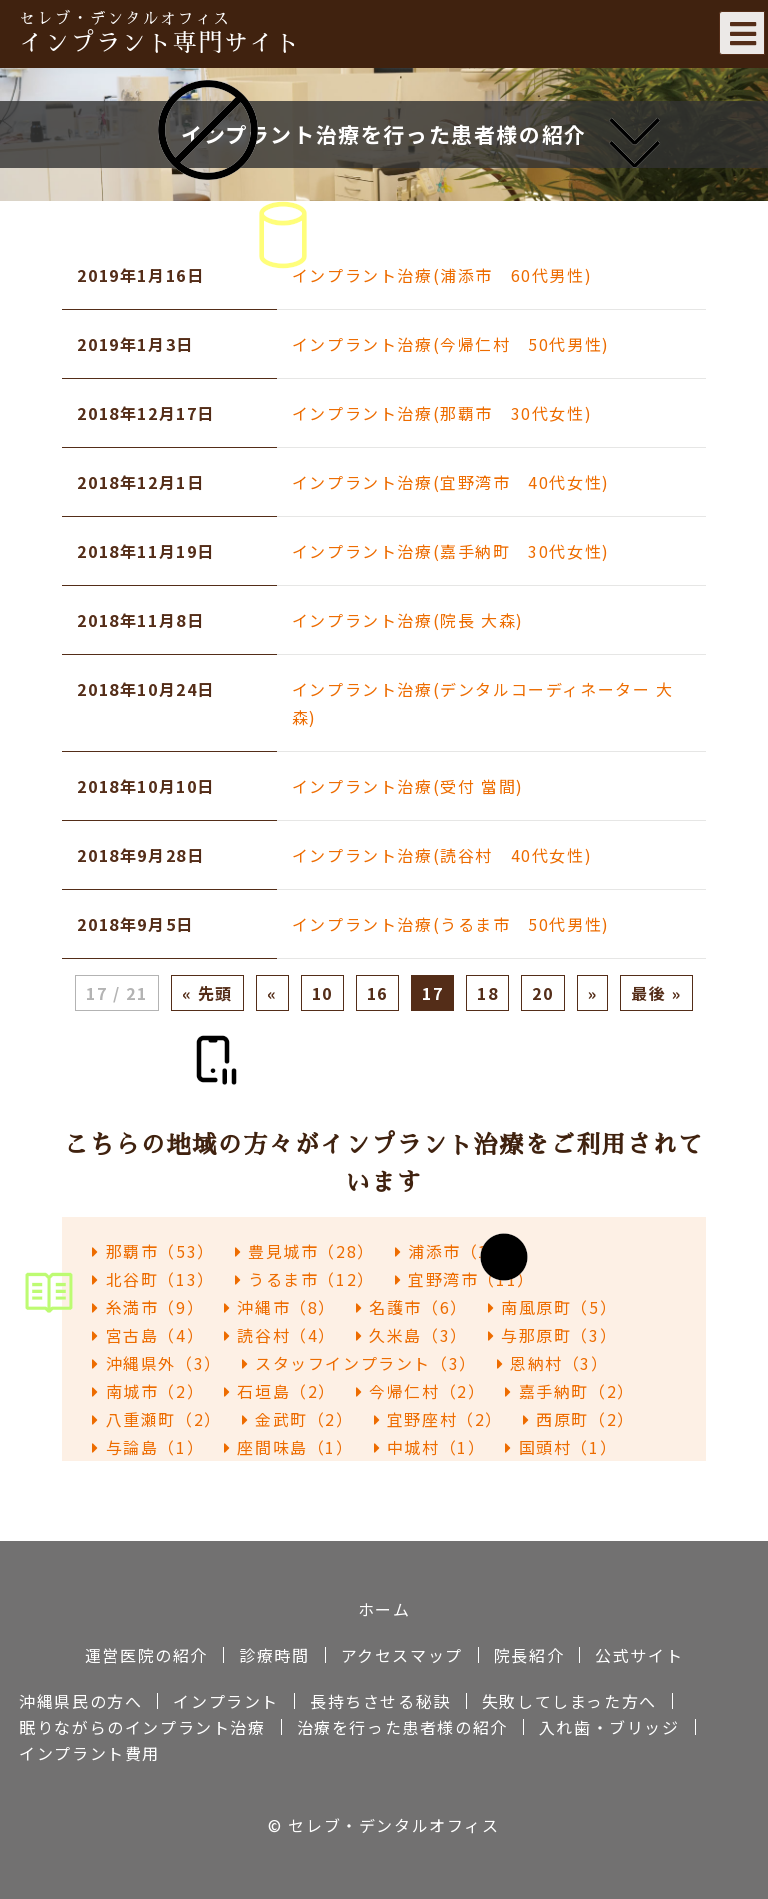  What do you see at coordinates (636, 144) in the screenshot?
I see `expand collapsed content below` at bounding box center [636, 144].